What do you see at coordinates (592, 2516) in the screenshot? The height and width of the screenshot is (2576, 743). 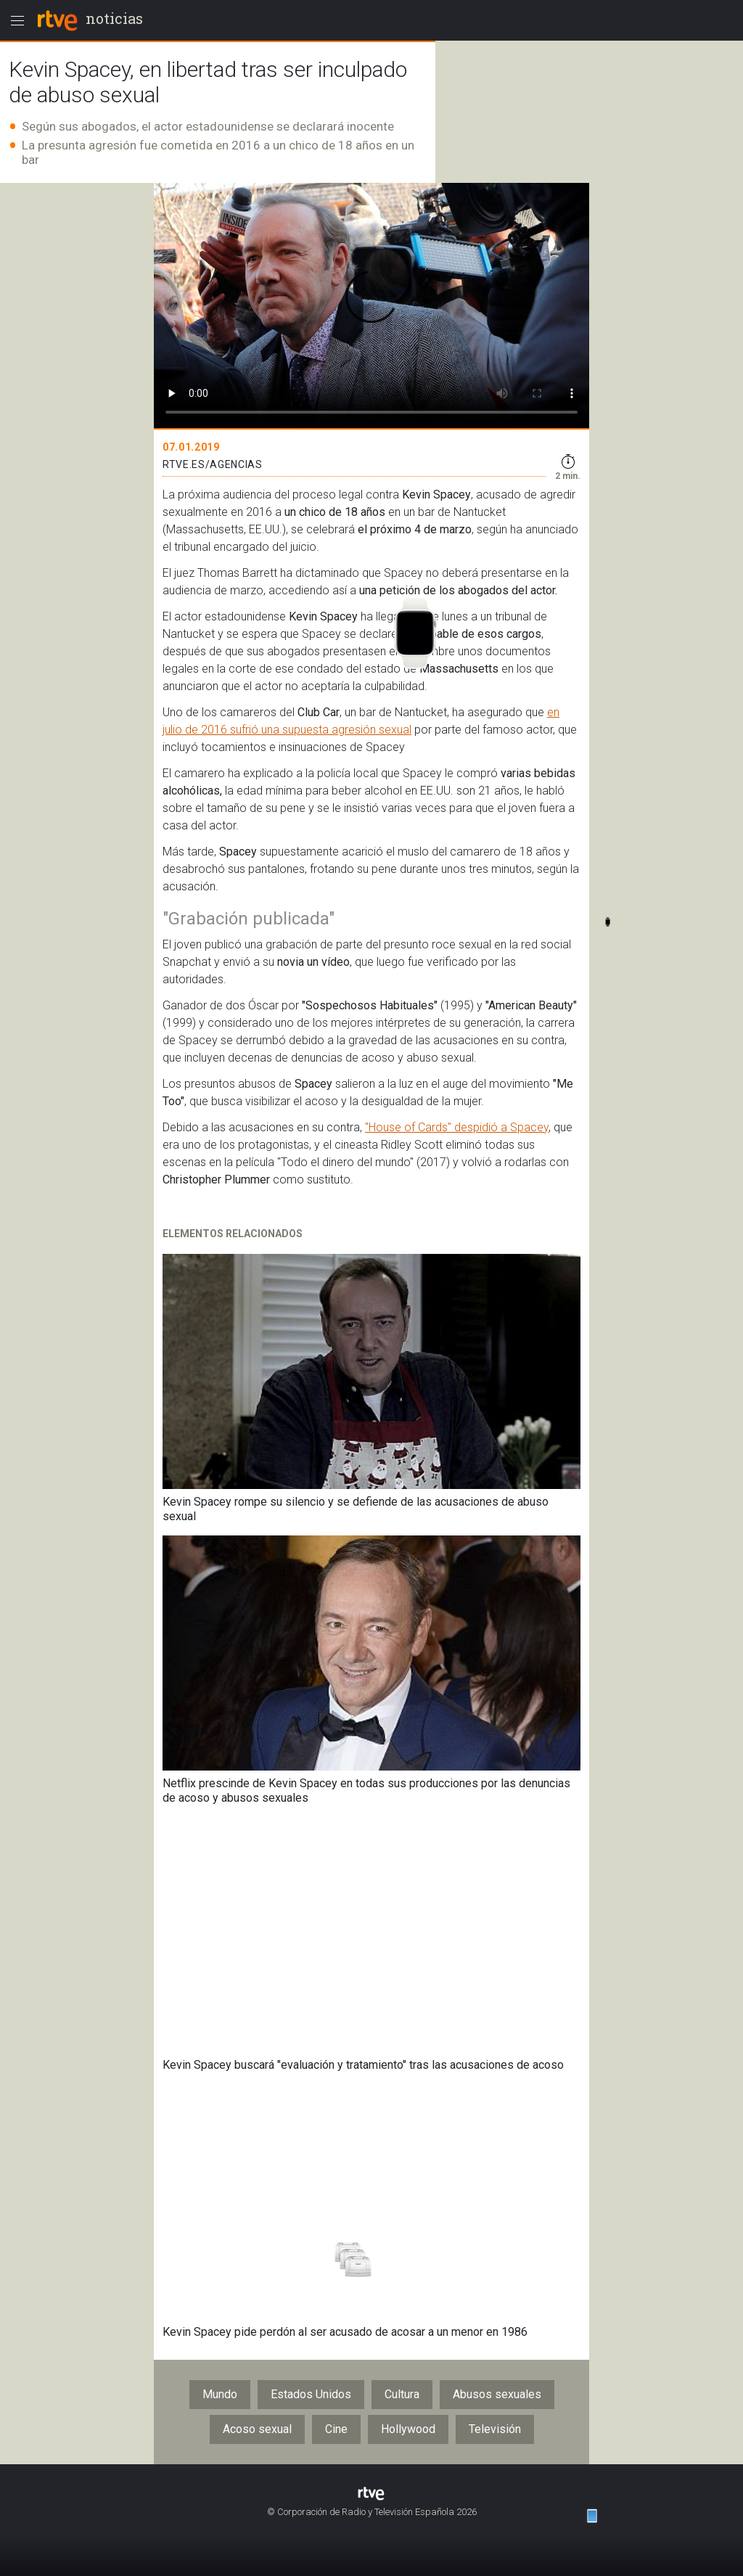 I see `indicates a connected iPad Air 2 device` at bounding box center [592, 2516].